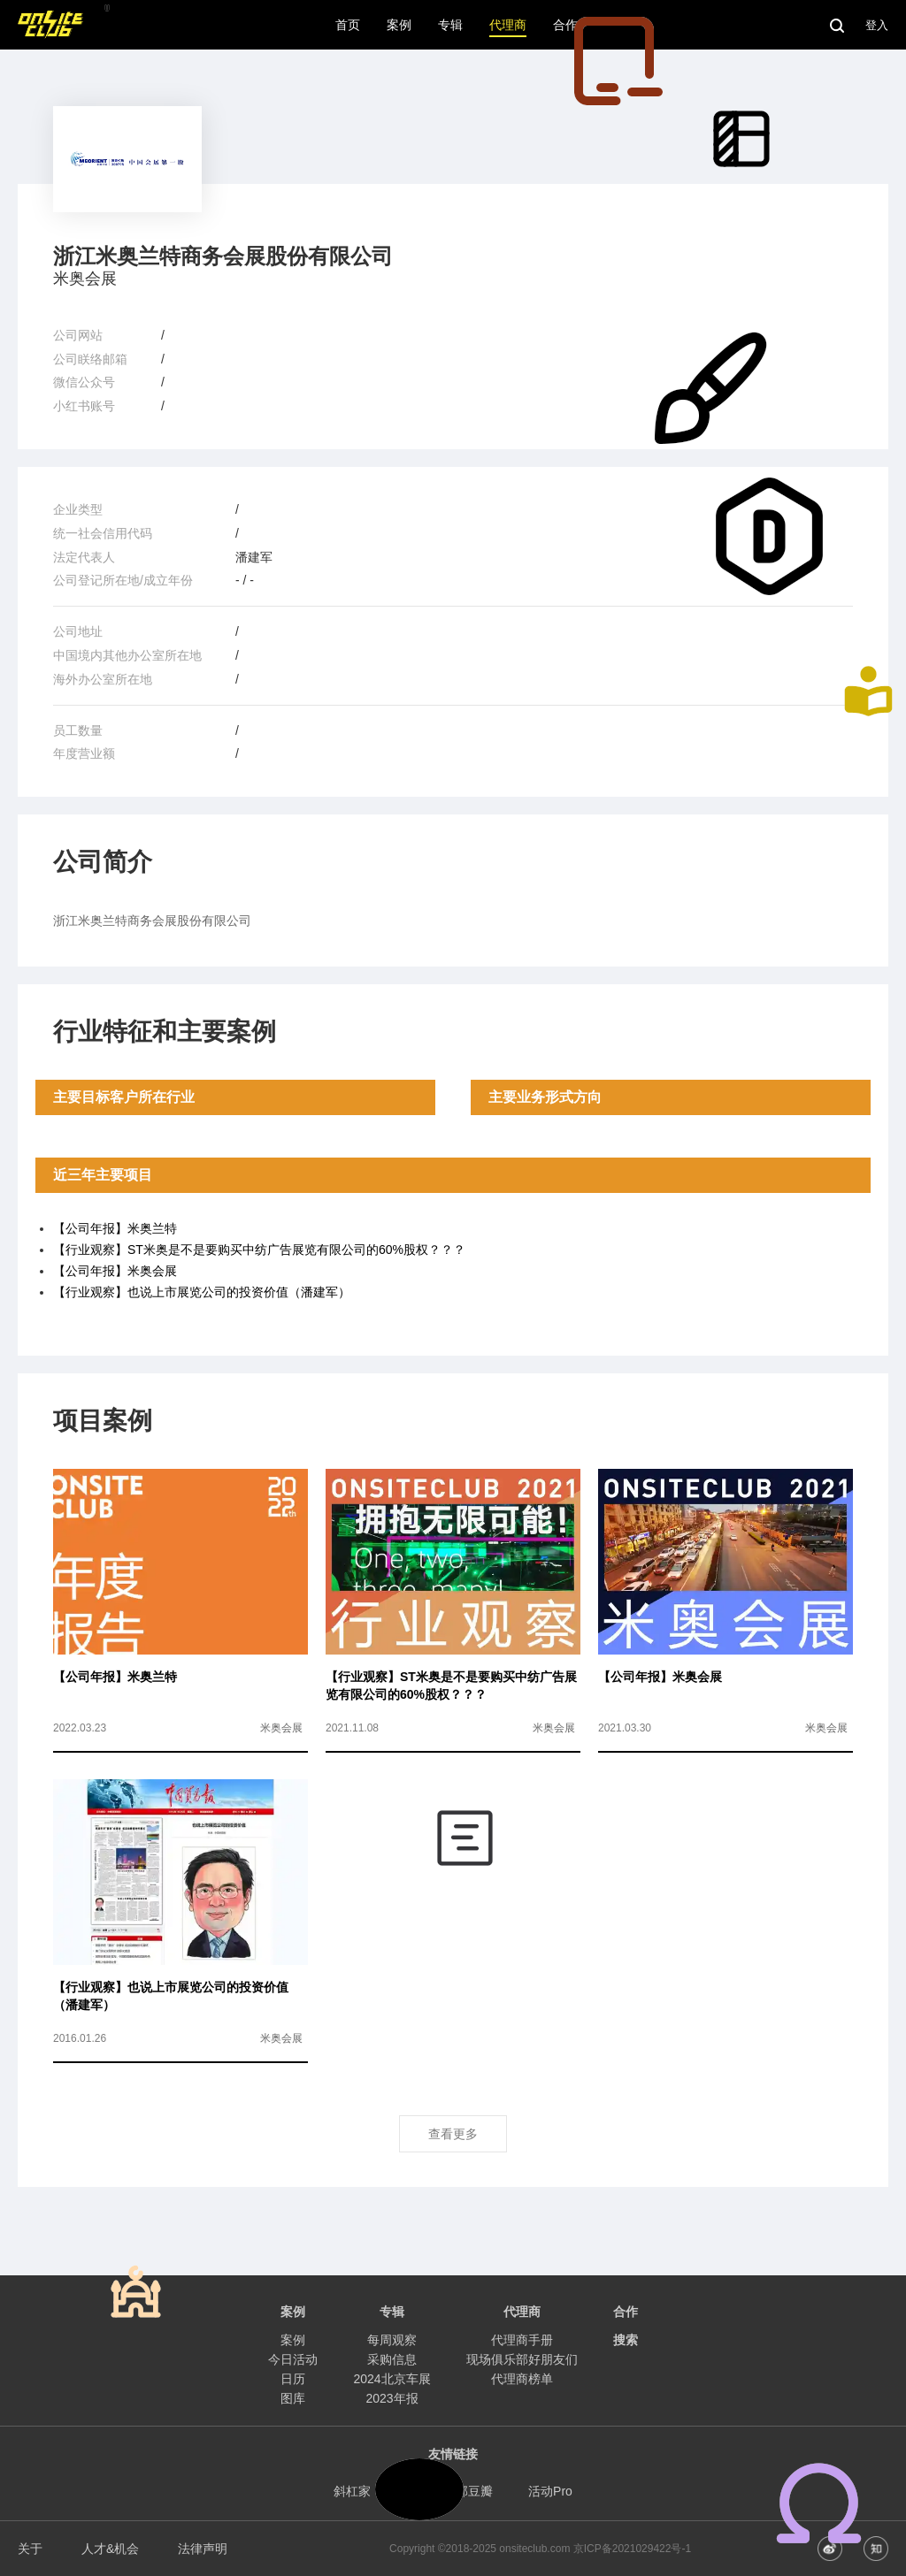  I want to click on indicates an item starting with the letter u, so click(107, 8).